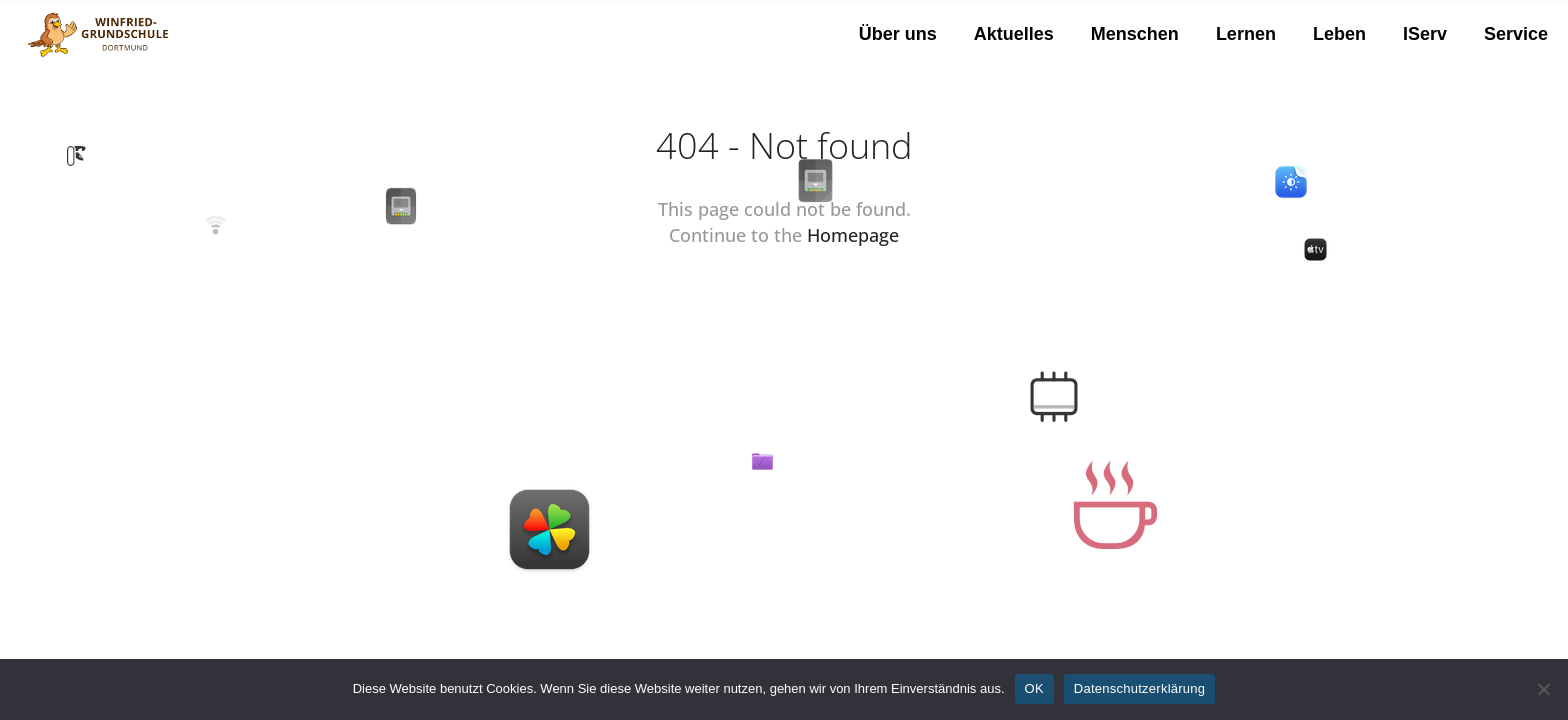 This screenshot has height=720, width=1568. I want to click on indicates moderate wireless signal strength, so click(215, 224).